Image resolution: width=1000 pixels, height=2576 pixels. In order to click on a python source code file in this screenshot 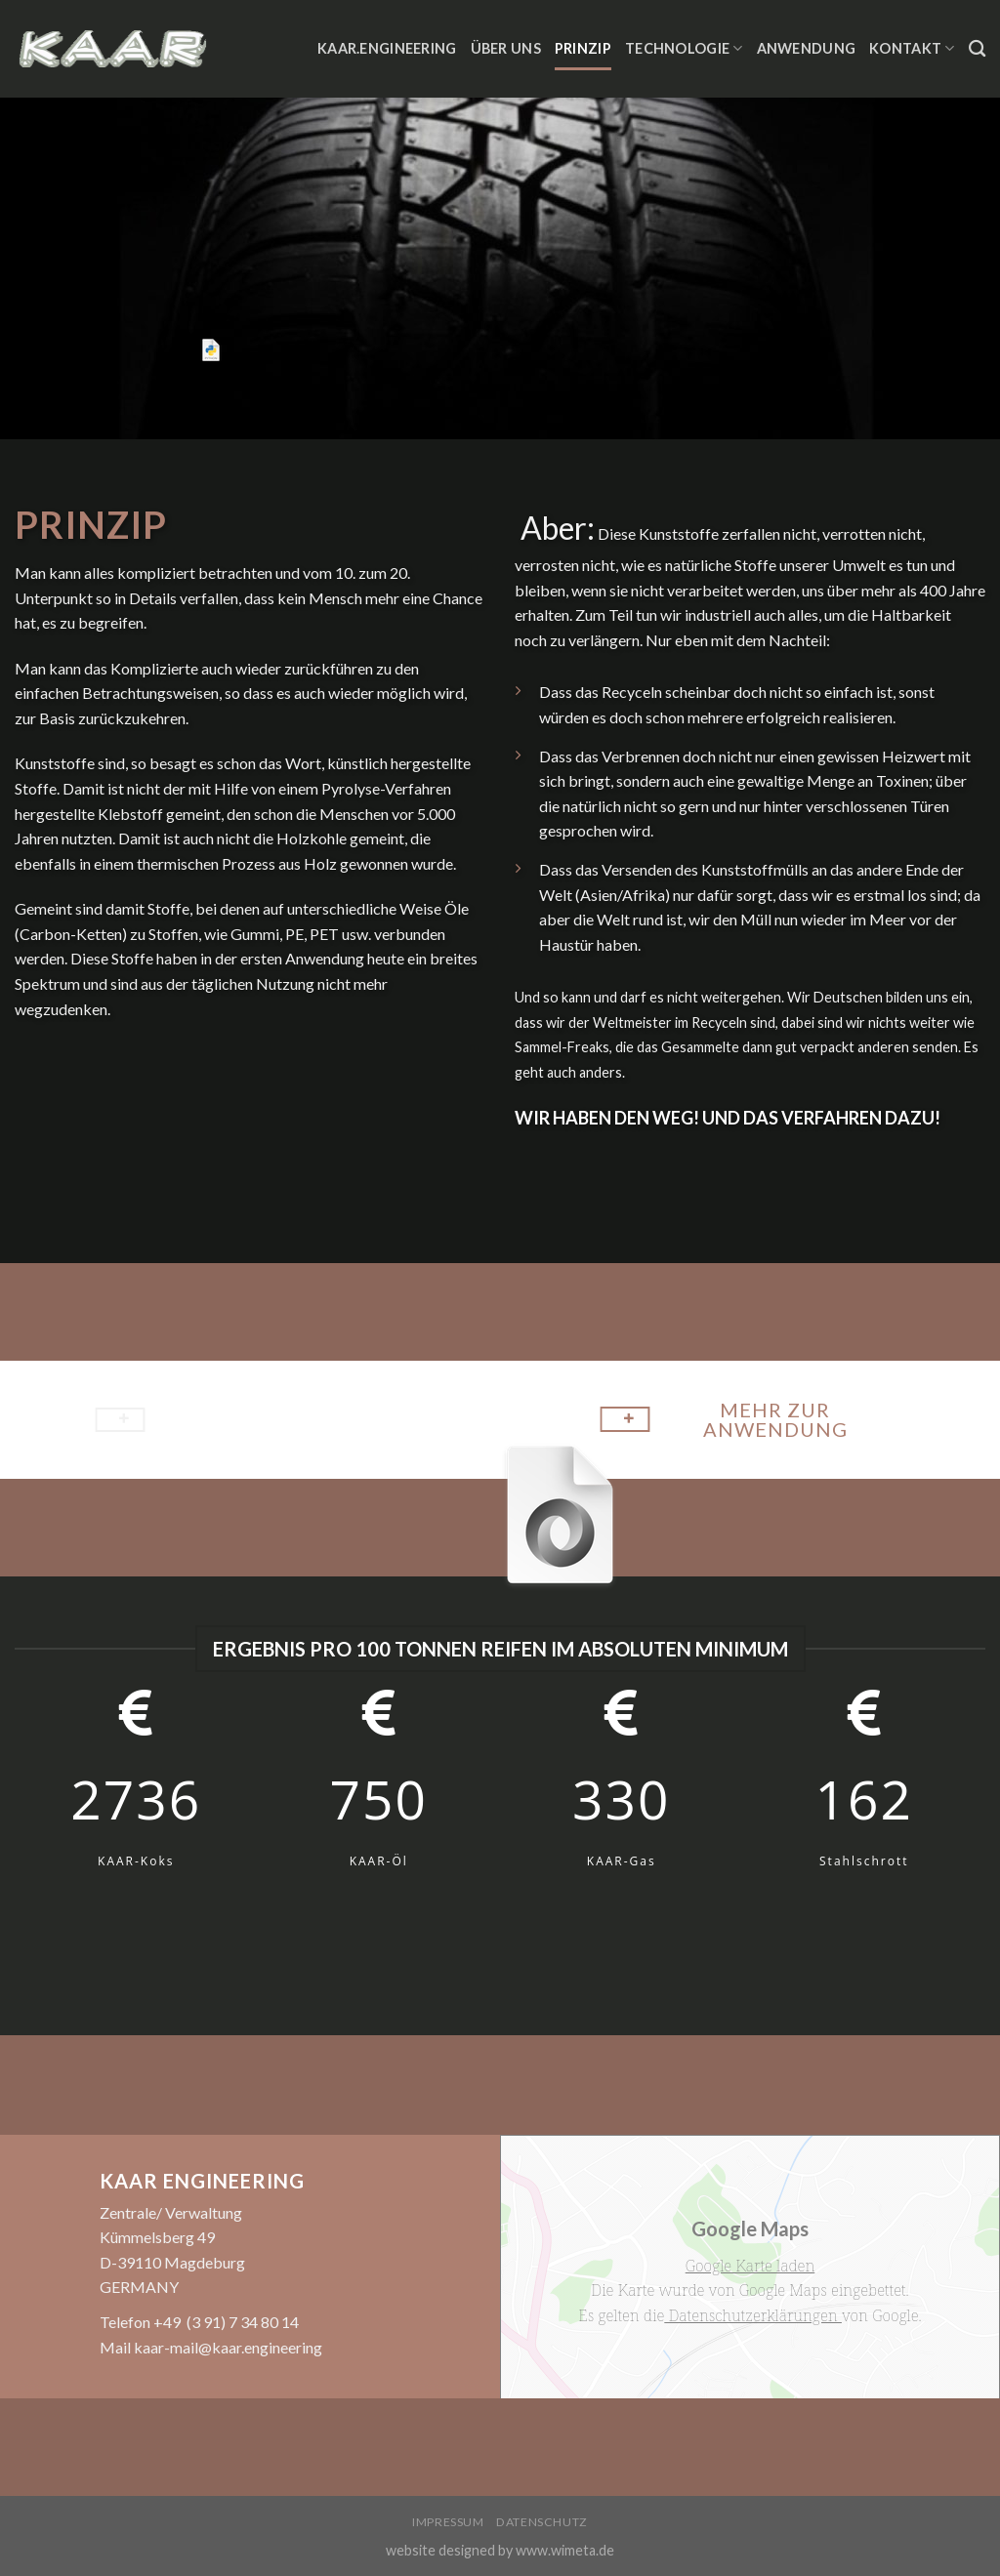, I will do `click(211, 350)`.